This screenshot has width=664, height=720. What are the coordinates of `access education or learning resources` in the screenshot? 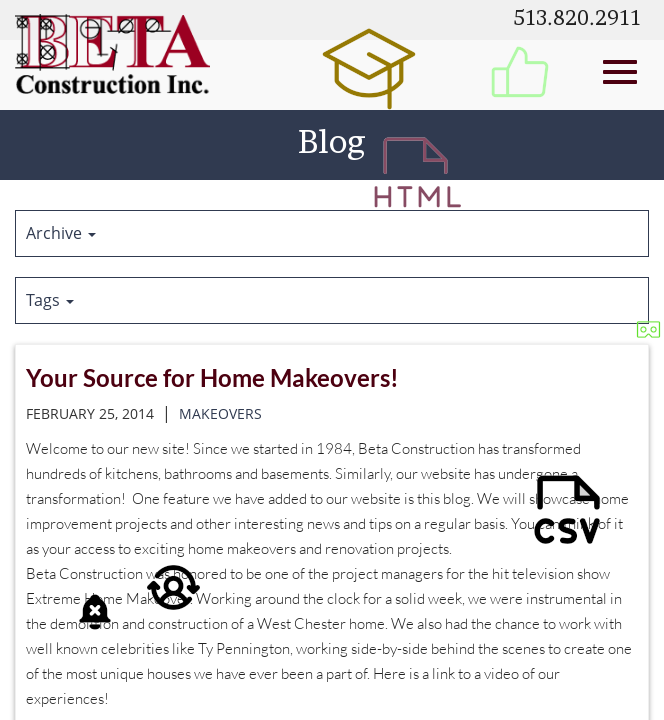 It's located at (369, 66).